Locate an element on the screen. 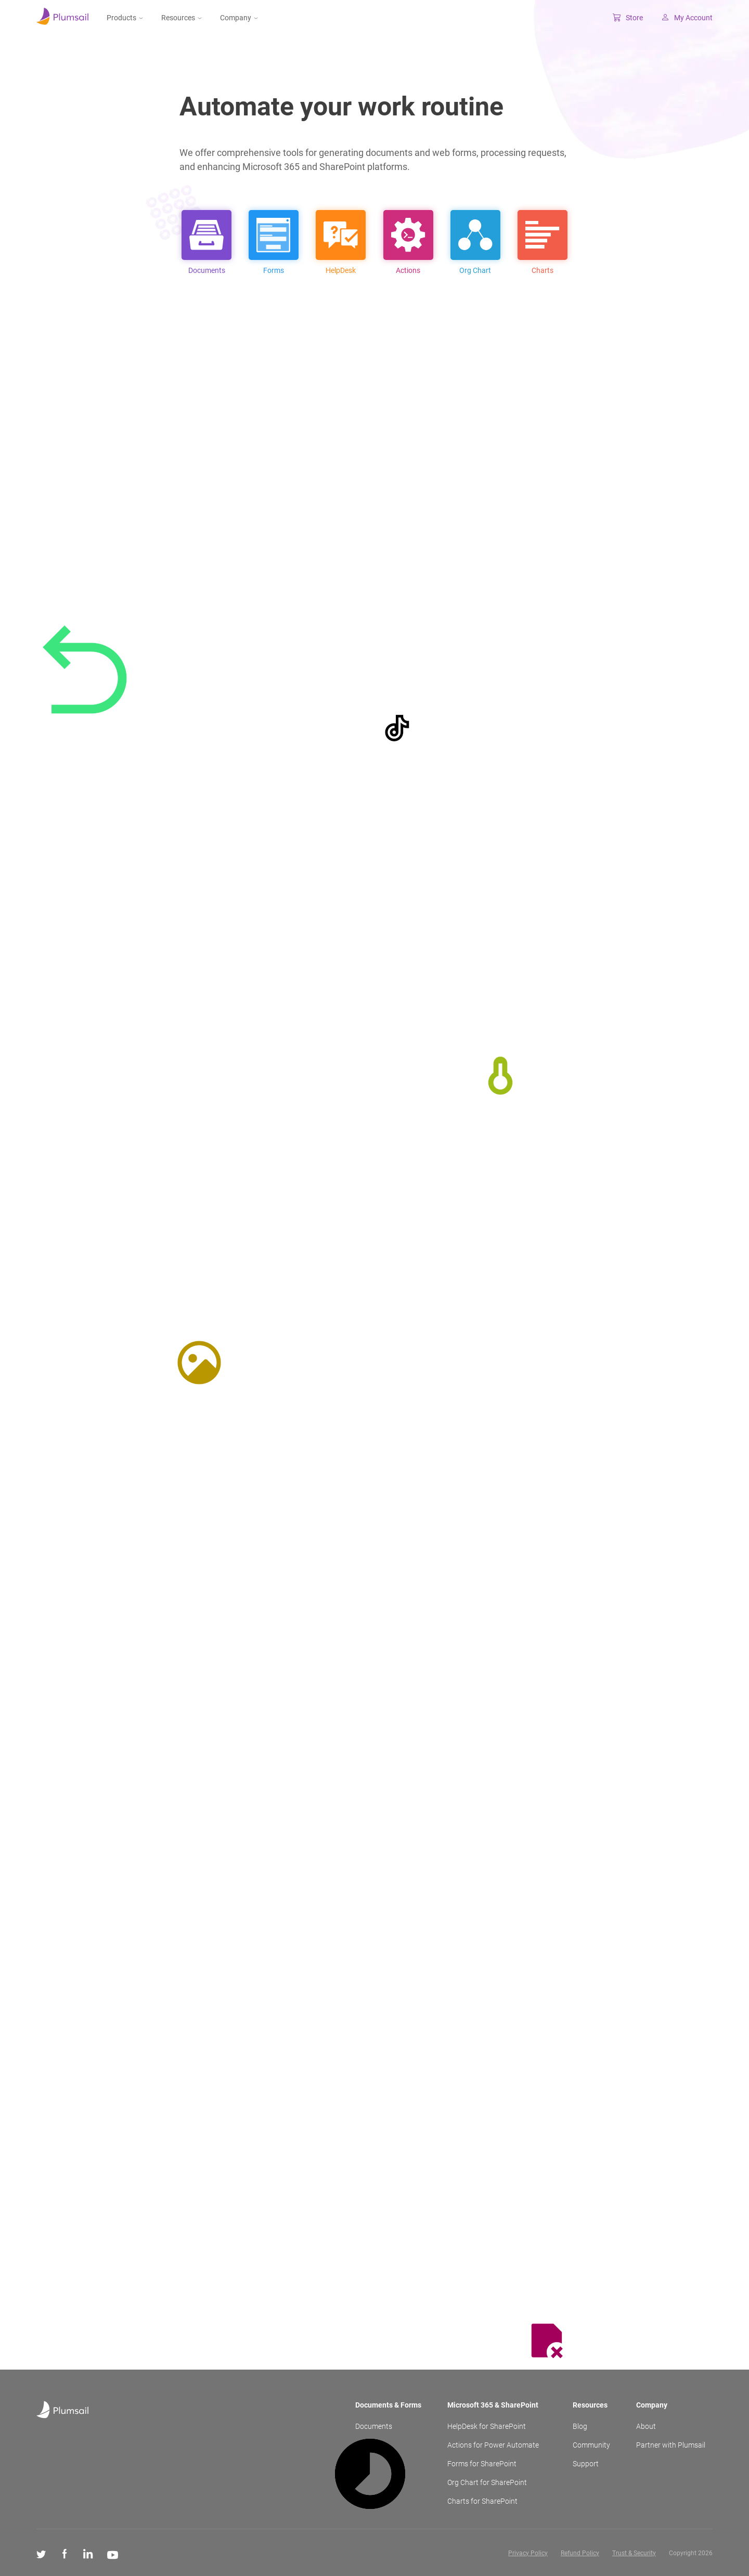  view image or photo gallery is located at coordinates (199, 1363).